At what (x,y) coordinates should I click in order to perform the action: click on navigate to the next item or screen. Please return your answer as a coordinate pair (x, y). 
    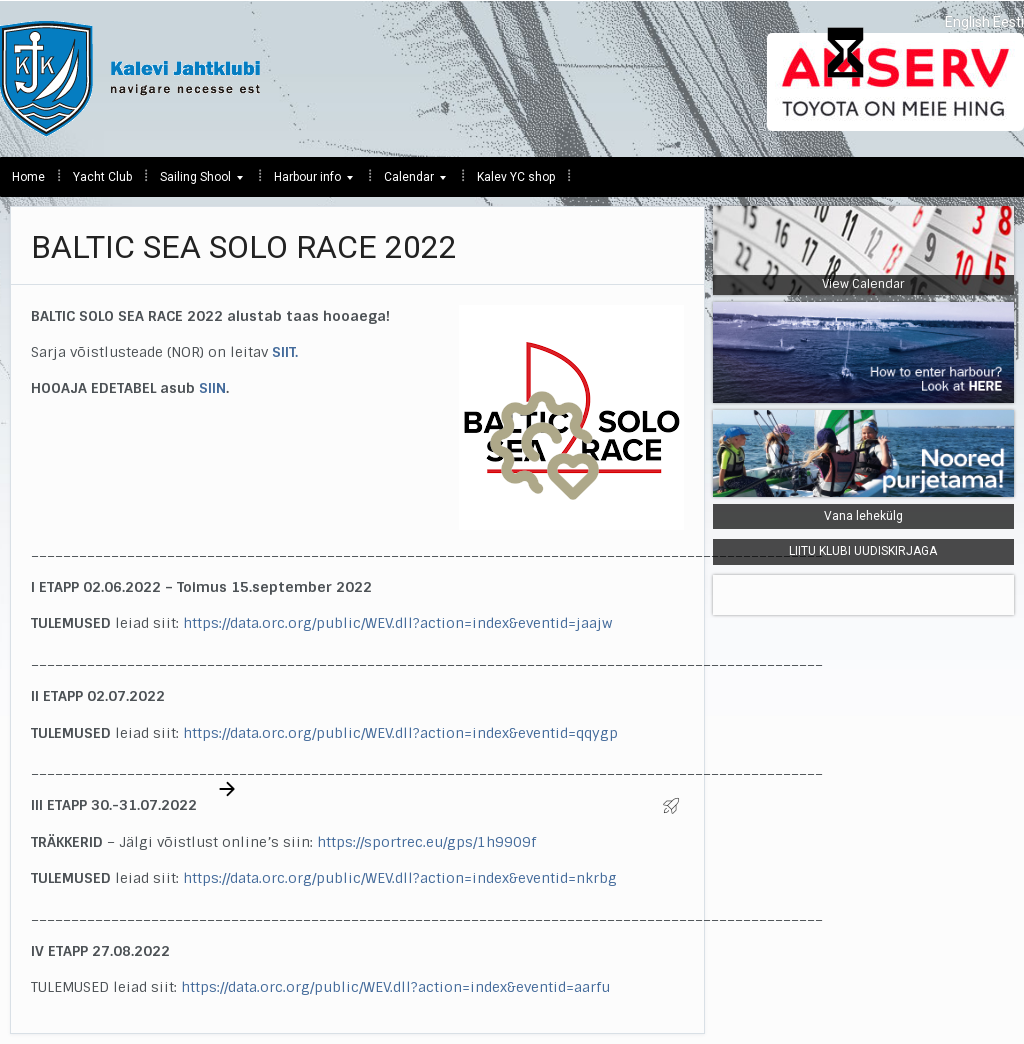
    Looking at the image, I should click on (227, 789).